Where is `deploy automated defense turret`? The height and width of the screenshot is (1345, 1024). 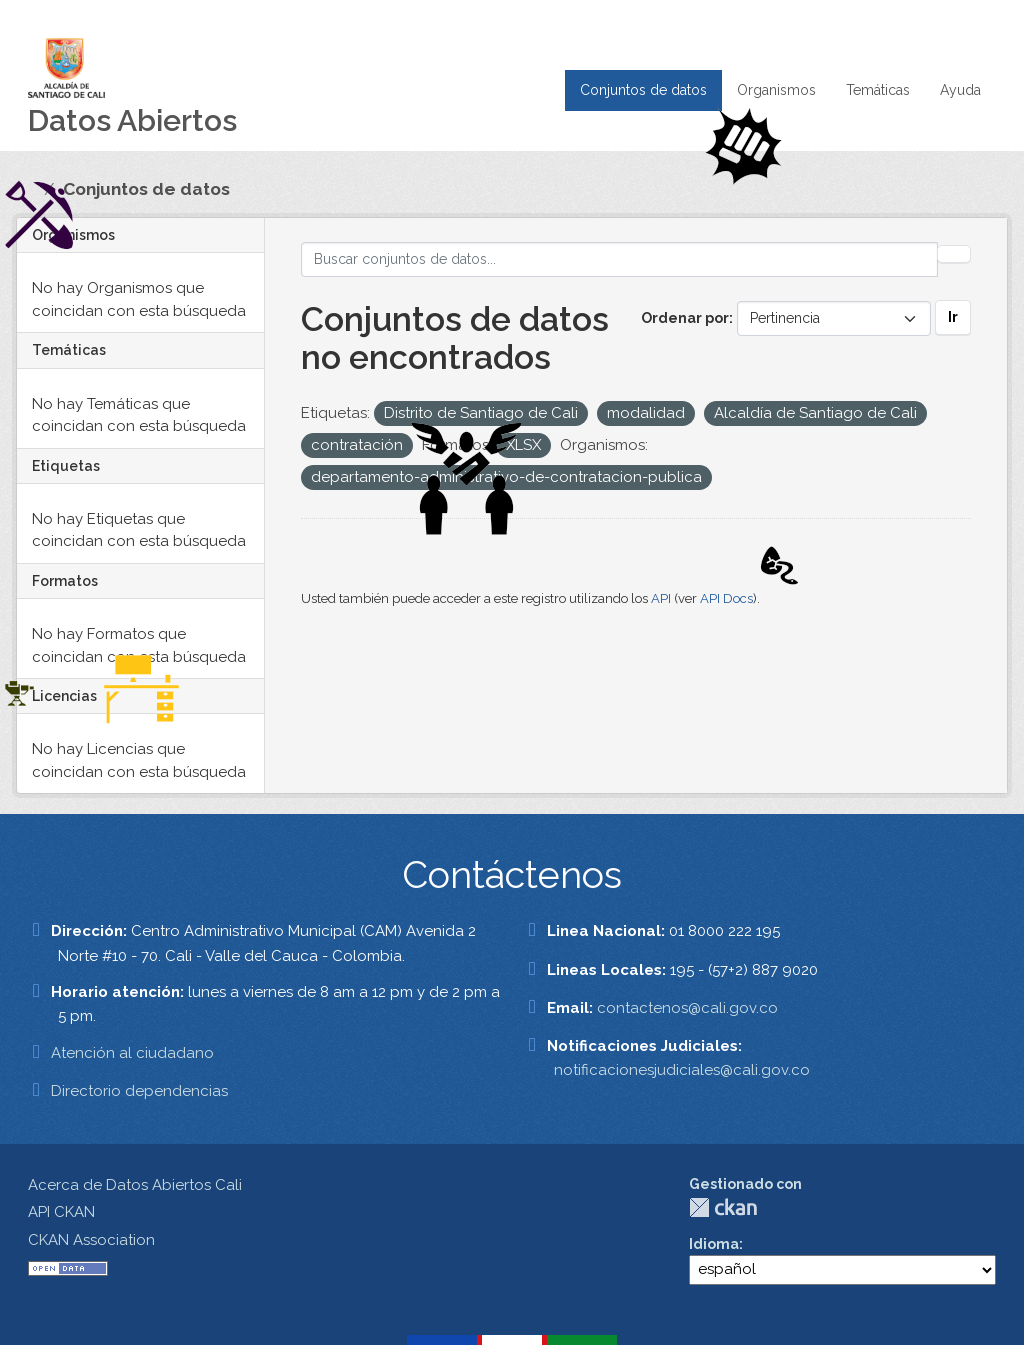 deploy automated defense turret is located at coordinates (19, 692).